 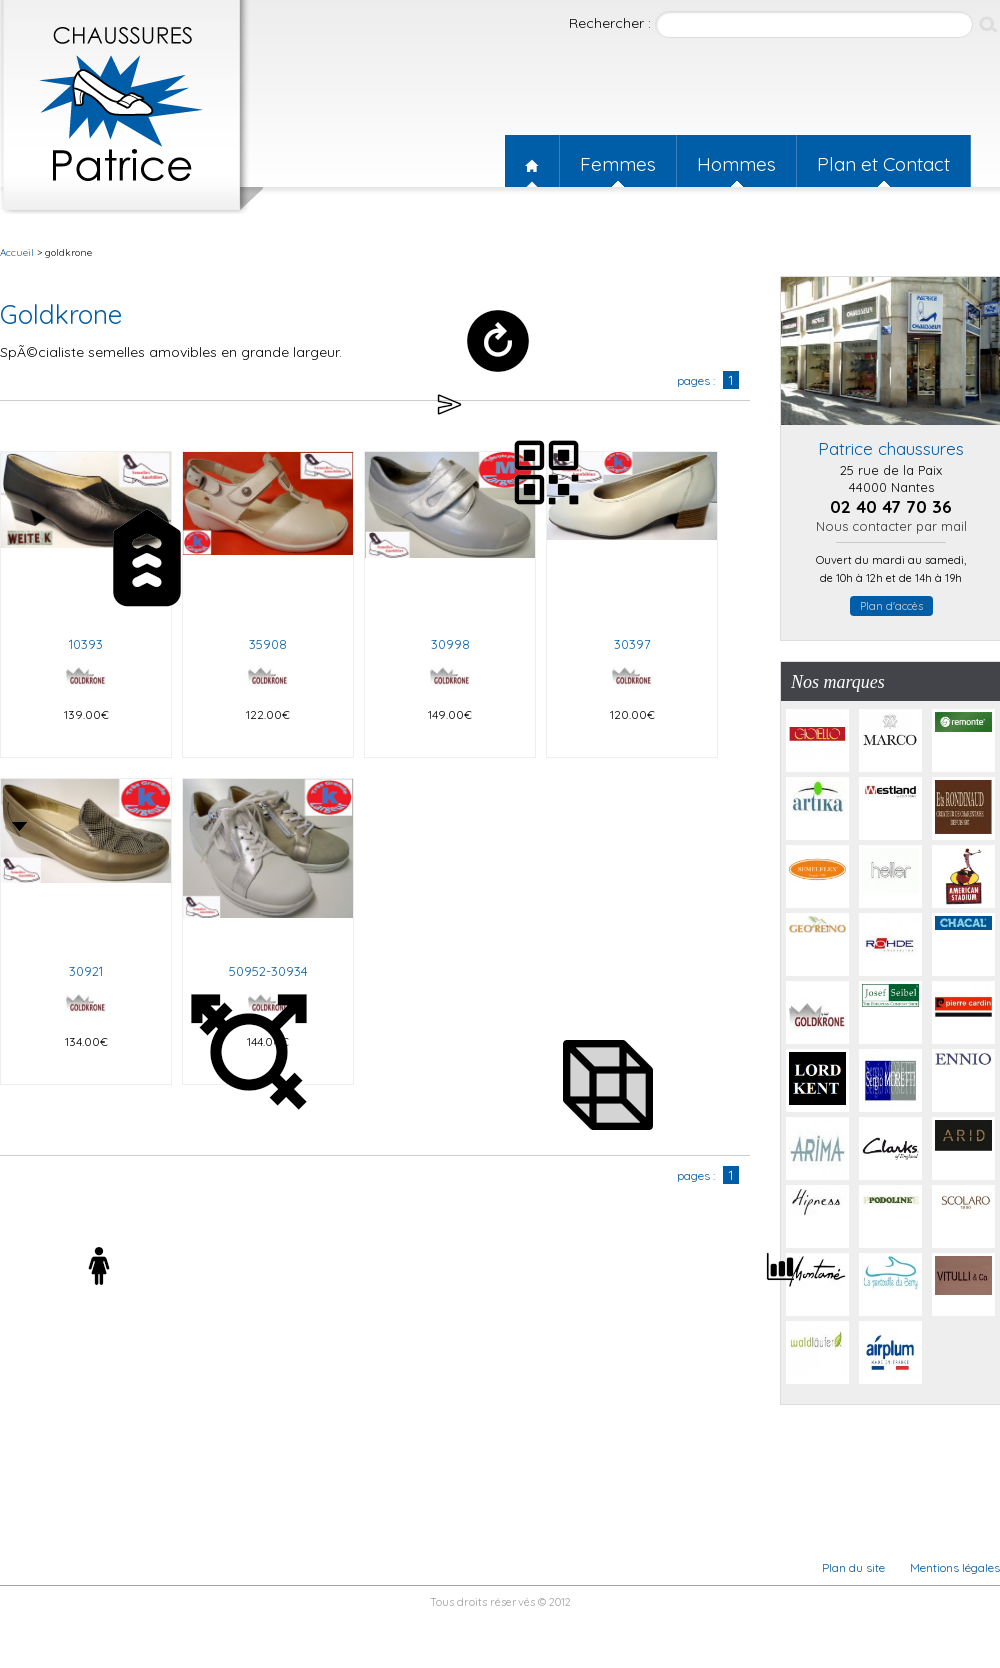 I want to click on view 3D model or object, so click(x=608, y=1085).